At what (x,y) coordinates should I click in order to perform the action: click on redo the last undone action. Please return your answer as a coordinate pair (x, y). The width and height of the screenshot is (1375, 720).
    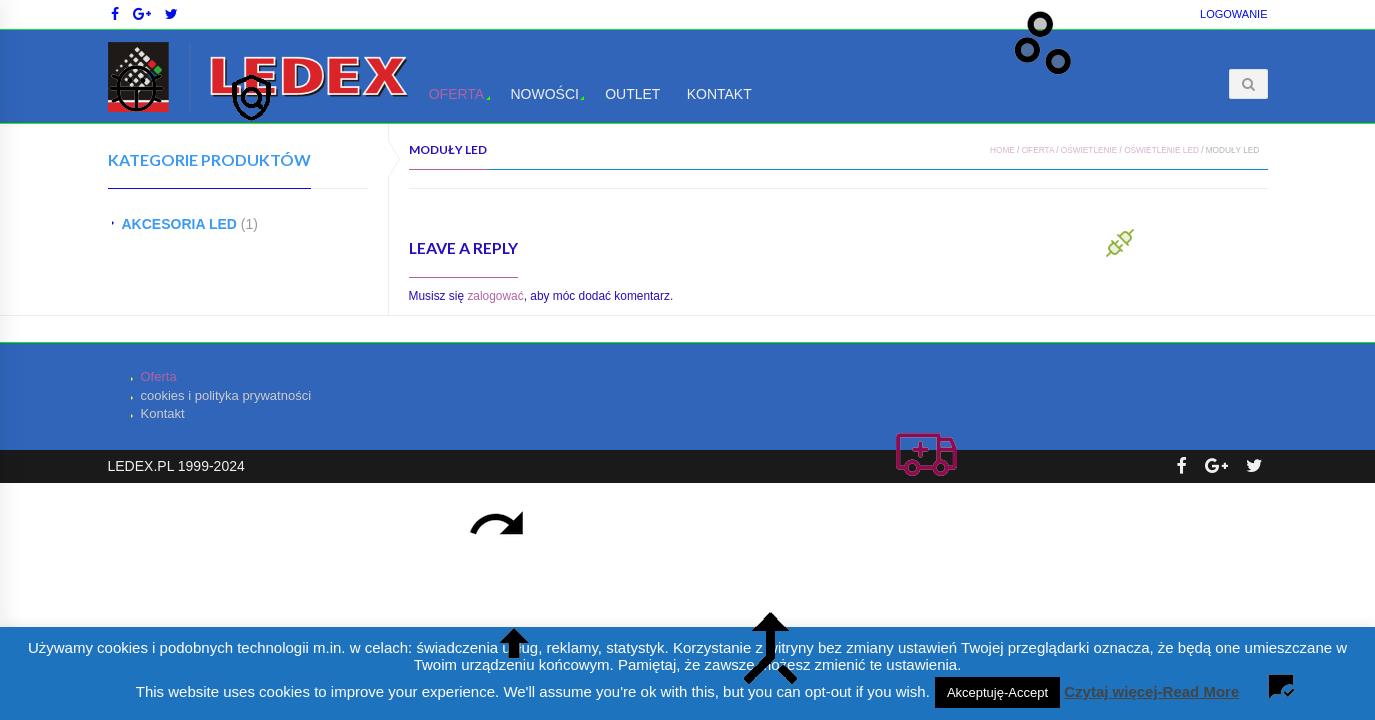
    Looking at the image, I should click on (497, 524).